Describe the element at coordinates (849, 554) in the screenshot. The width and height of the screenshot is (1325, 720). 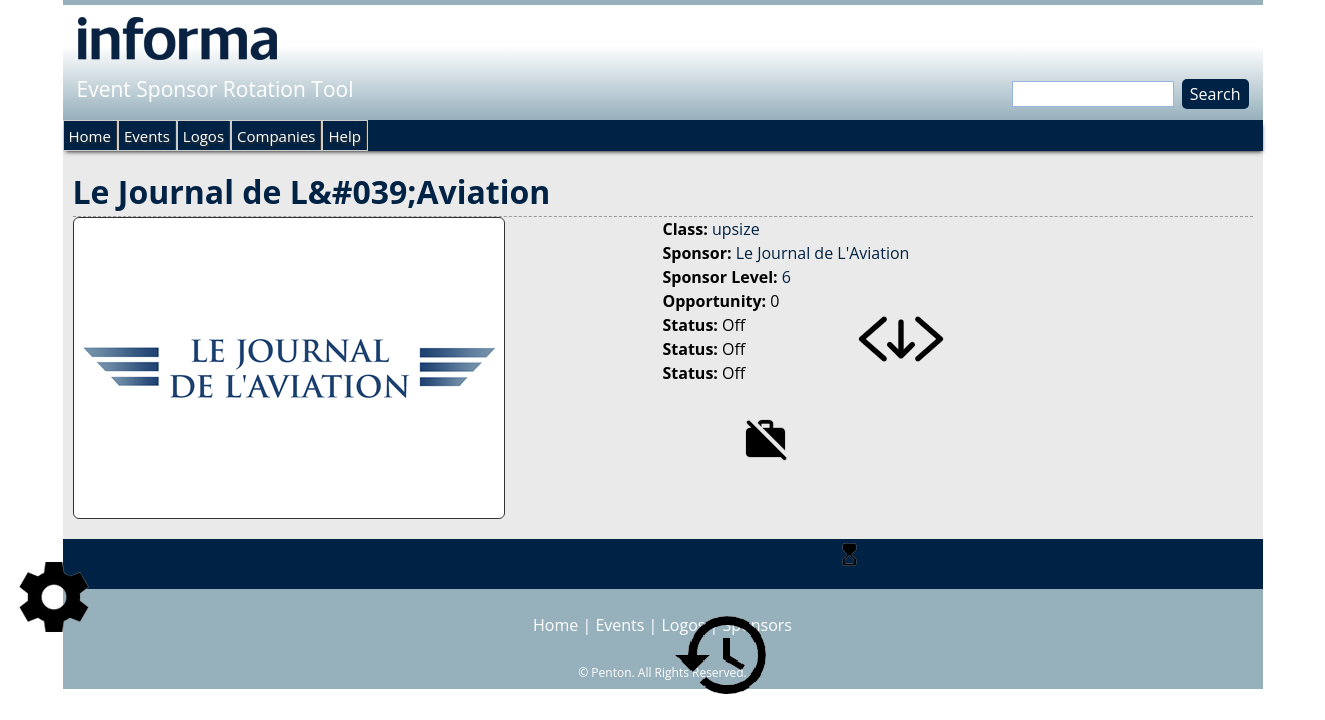
I see `indicates loading or processing in progress` at that location.